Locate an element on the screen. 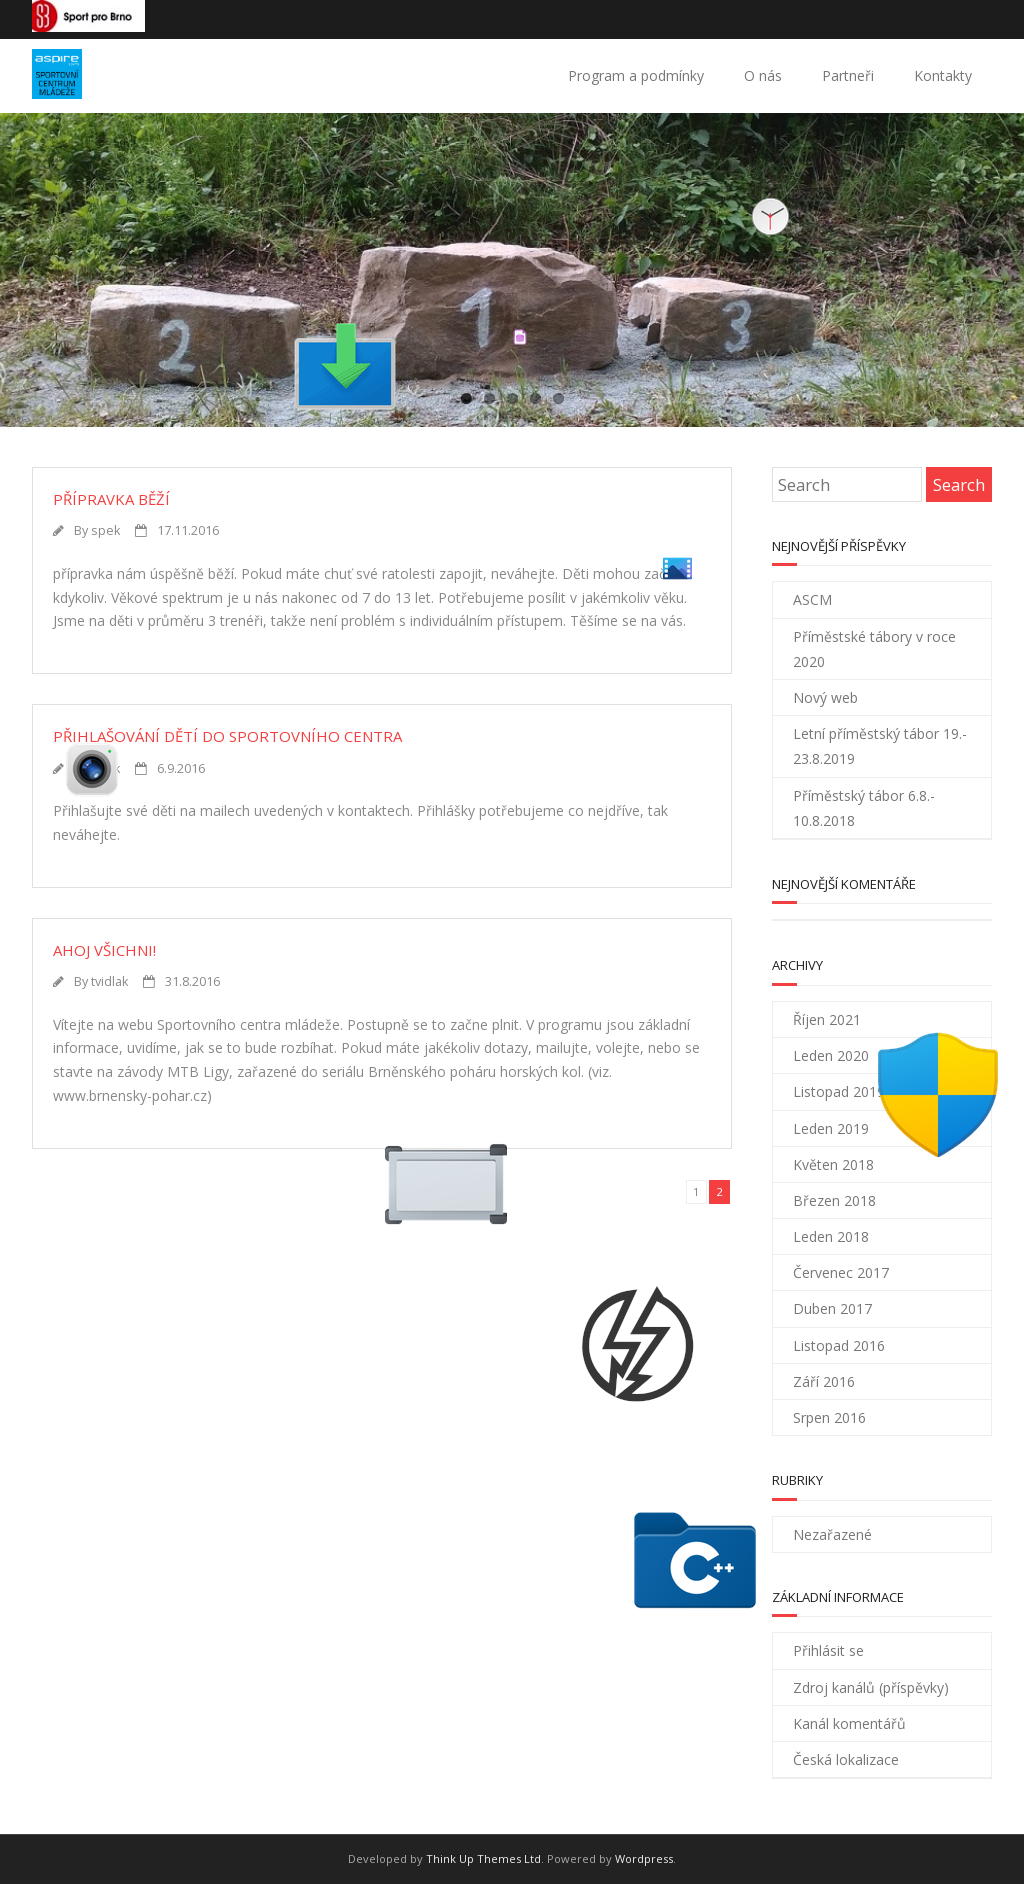 The image size is (1024, 1884). access device settings is located at coordinates (446, 1186).